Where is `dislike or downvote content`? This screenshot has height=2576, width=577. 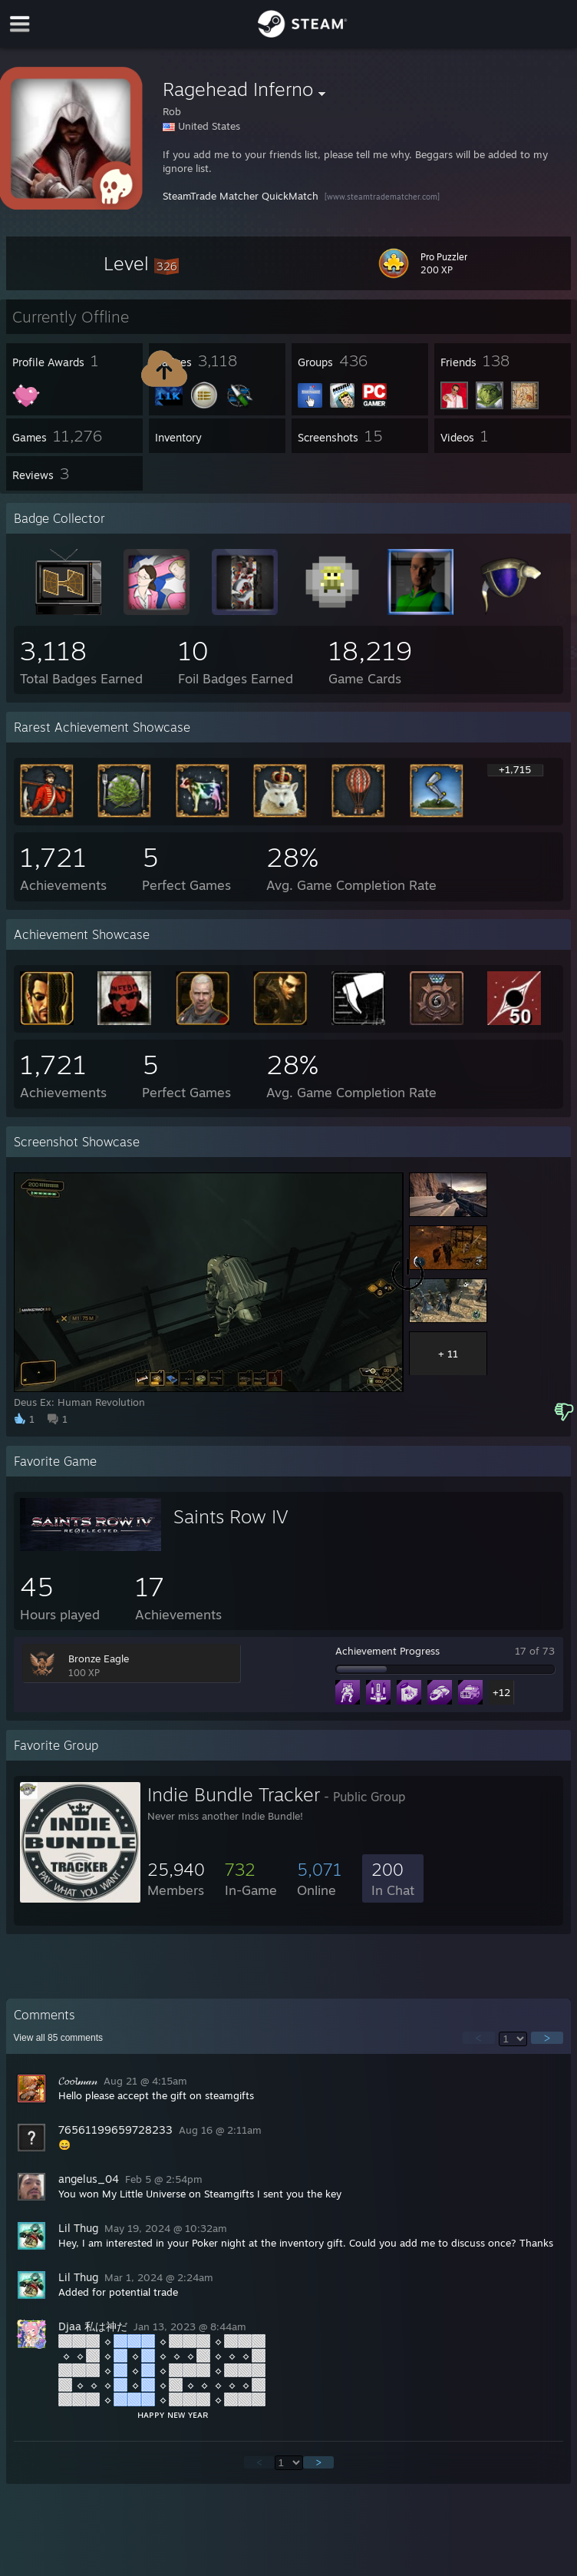
dislike or downvote content is located at coordinates (564, 1412).